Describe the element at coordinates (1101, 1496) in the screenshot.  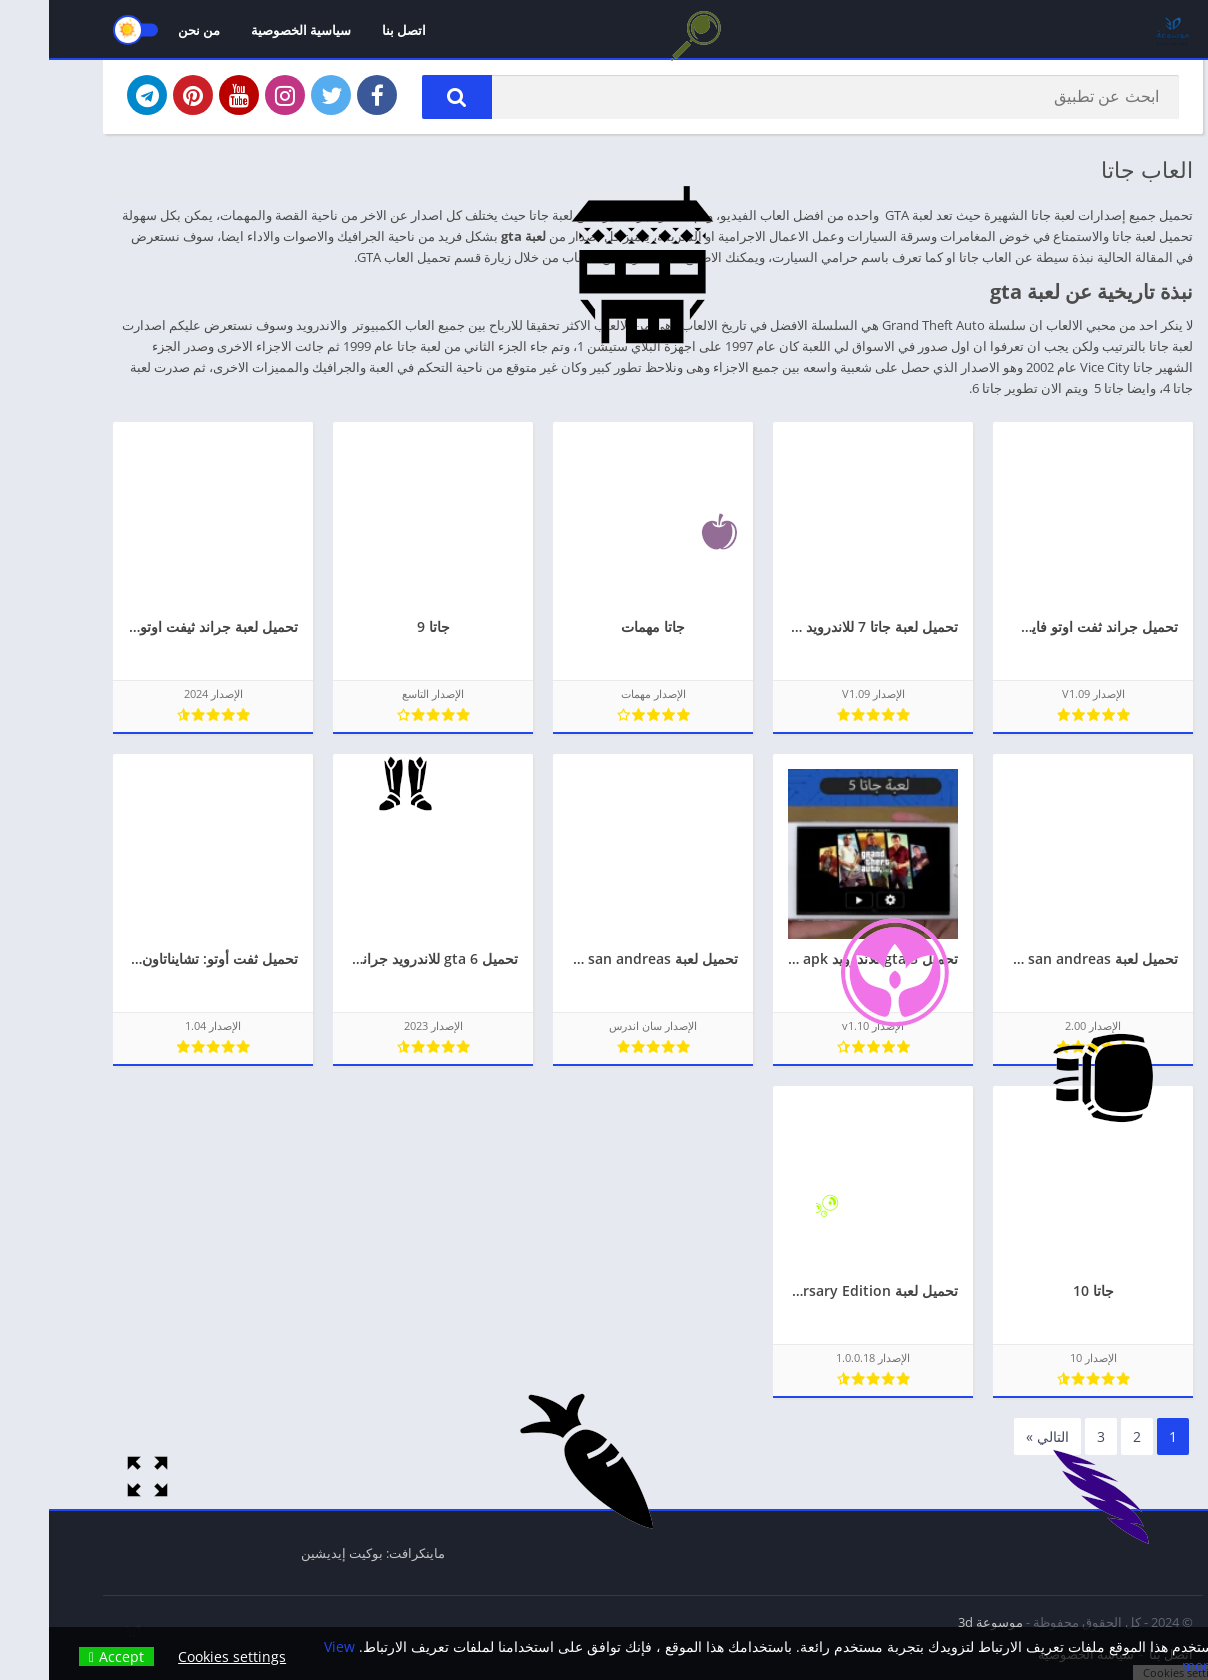
I see `indicates a critical hit or piercing damage in combat` at that location.